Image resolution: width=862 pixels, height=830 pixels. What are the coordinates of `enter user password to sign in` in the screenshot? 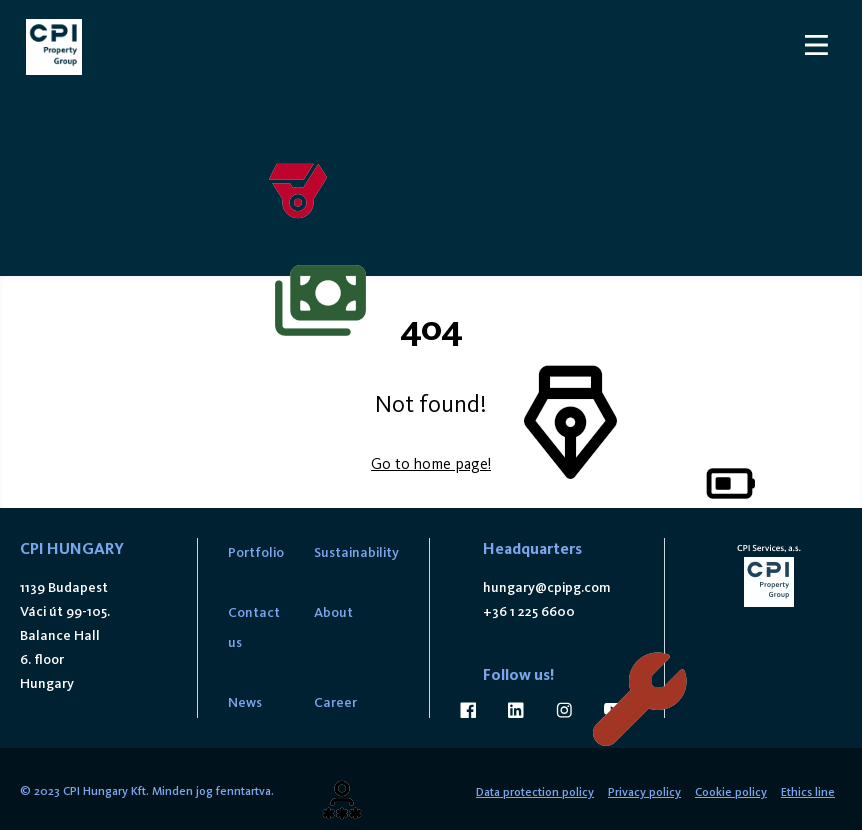 It's located at (342, 800).